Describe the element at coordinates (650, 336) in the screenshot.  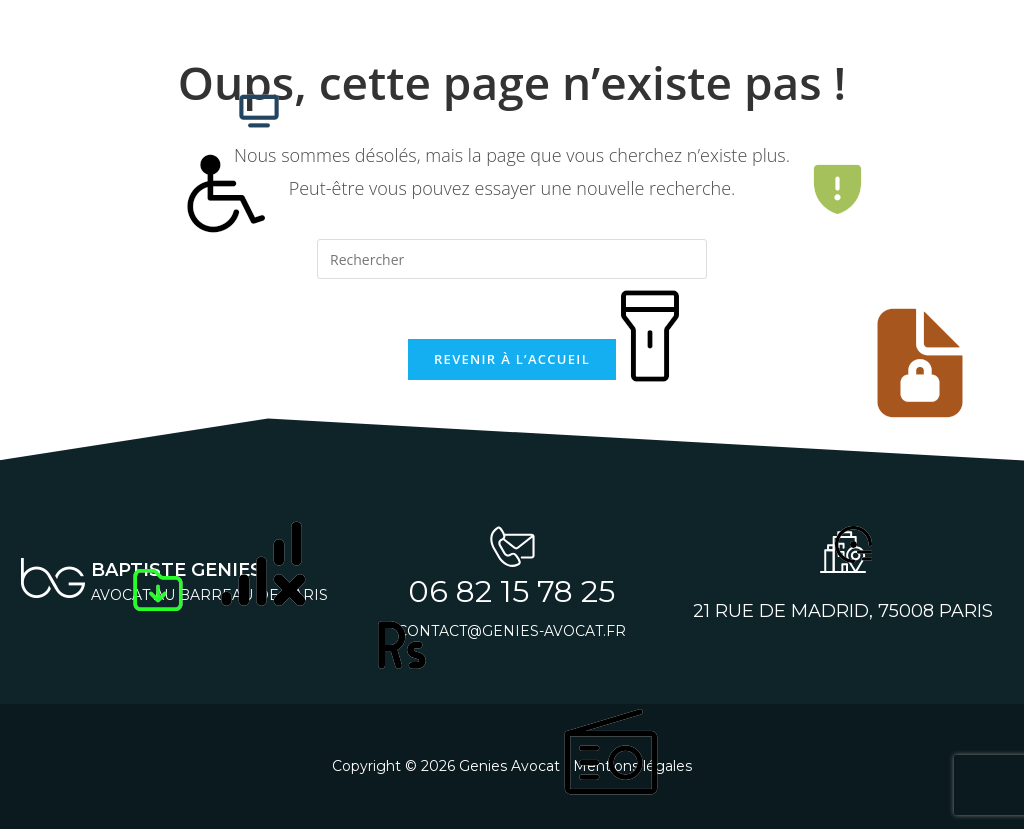
I see `toggle flashlight on or off` at that location.